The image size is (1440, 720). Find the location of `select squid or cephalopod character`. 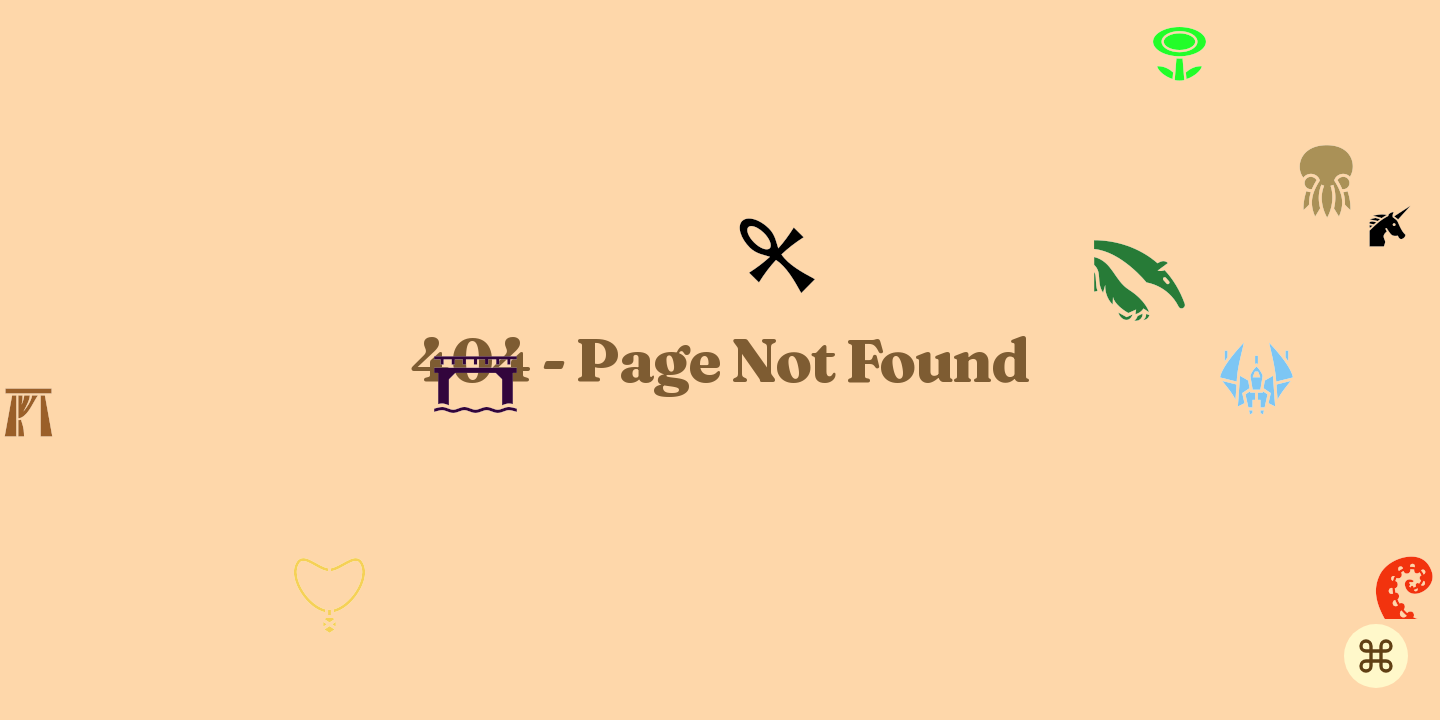

select squid or cephalopod character is located at coordinates (1326, 182).